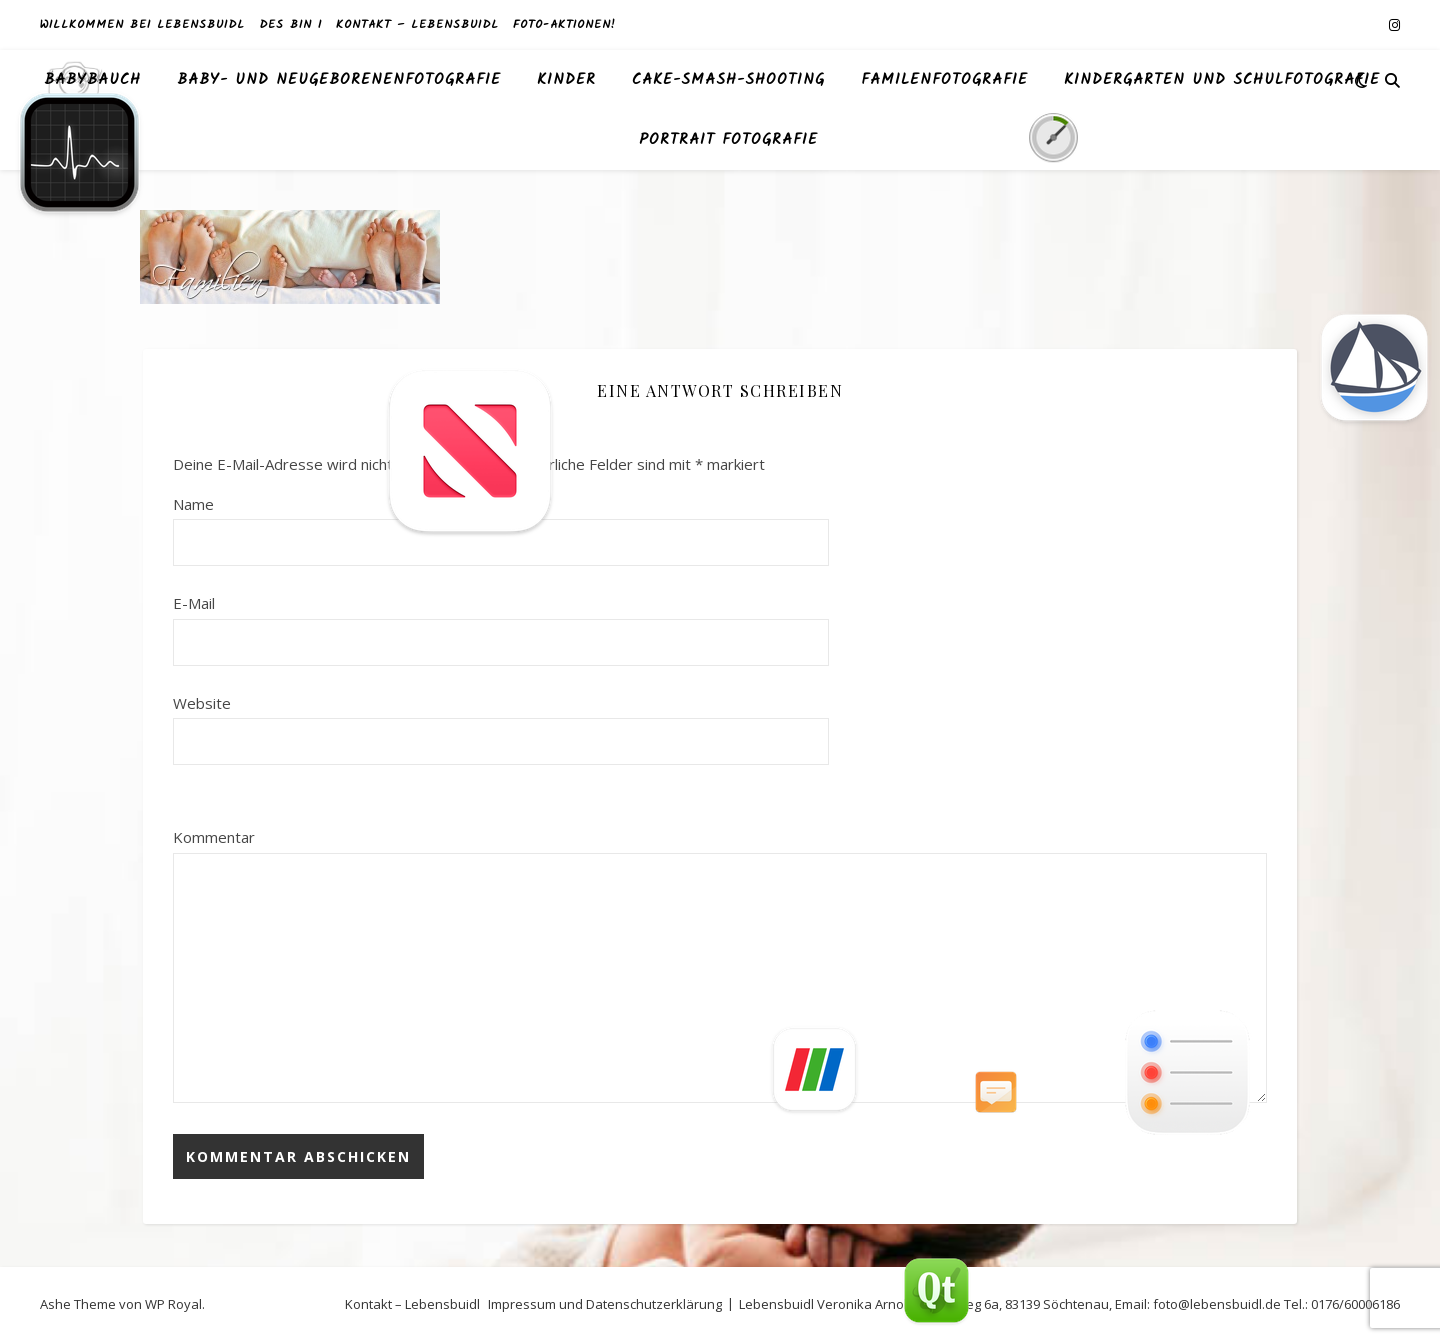 The height and width of the screenshot is (1342, 1440). What do you see at coordinates (936, 1290) in the screenshot?
I see `open Qt Designer application` at bounding box center [936, 1290].